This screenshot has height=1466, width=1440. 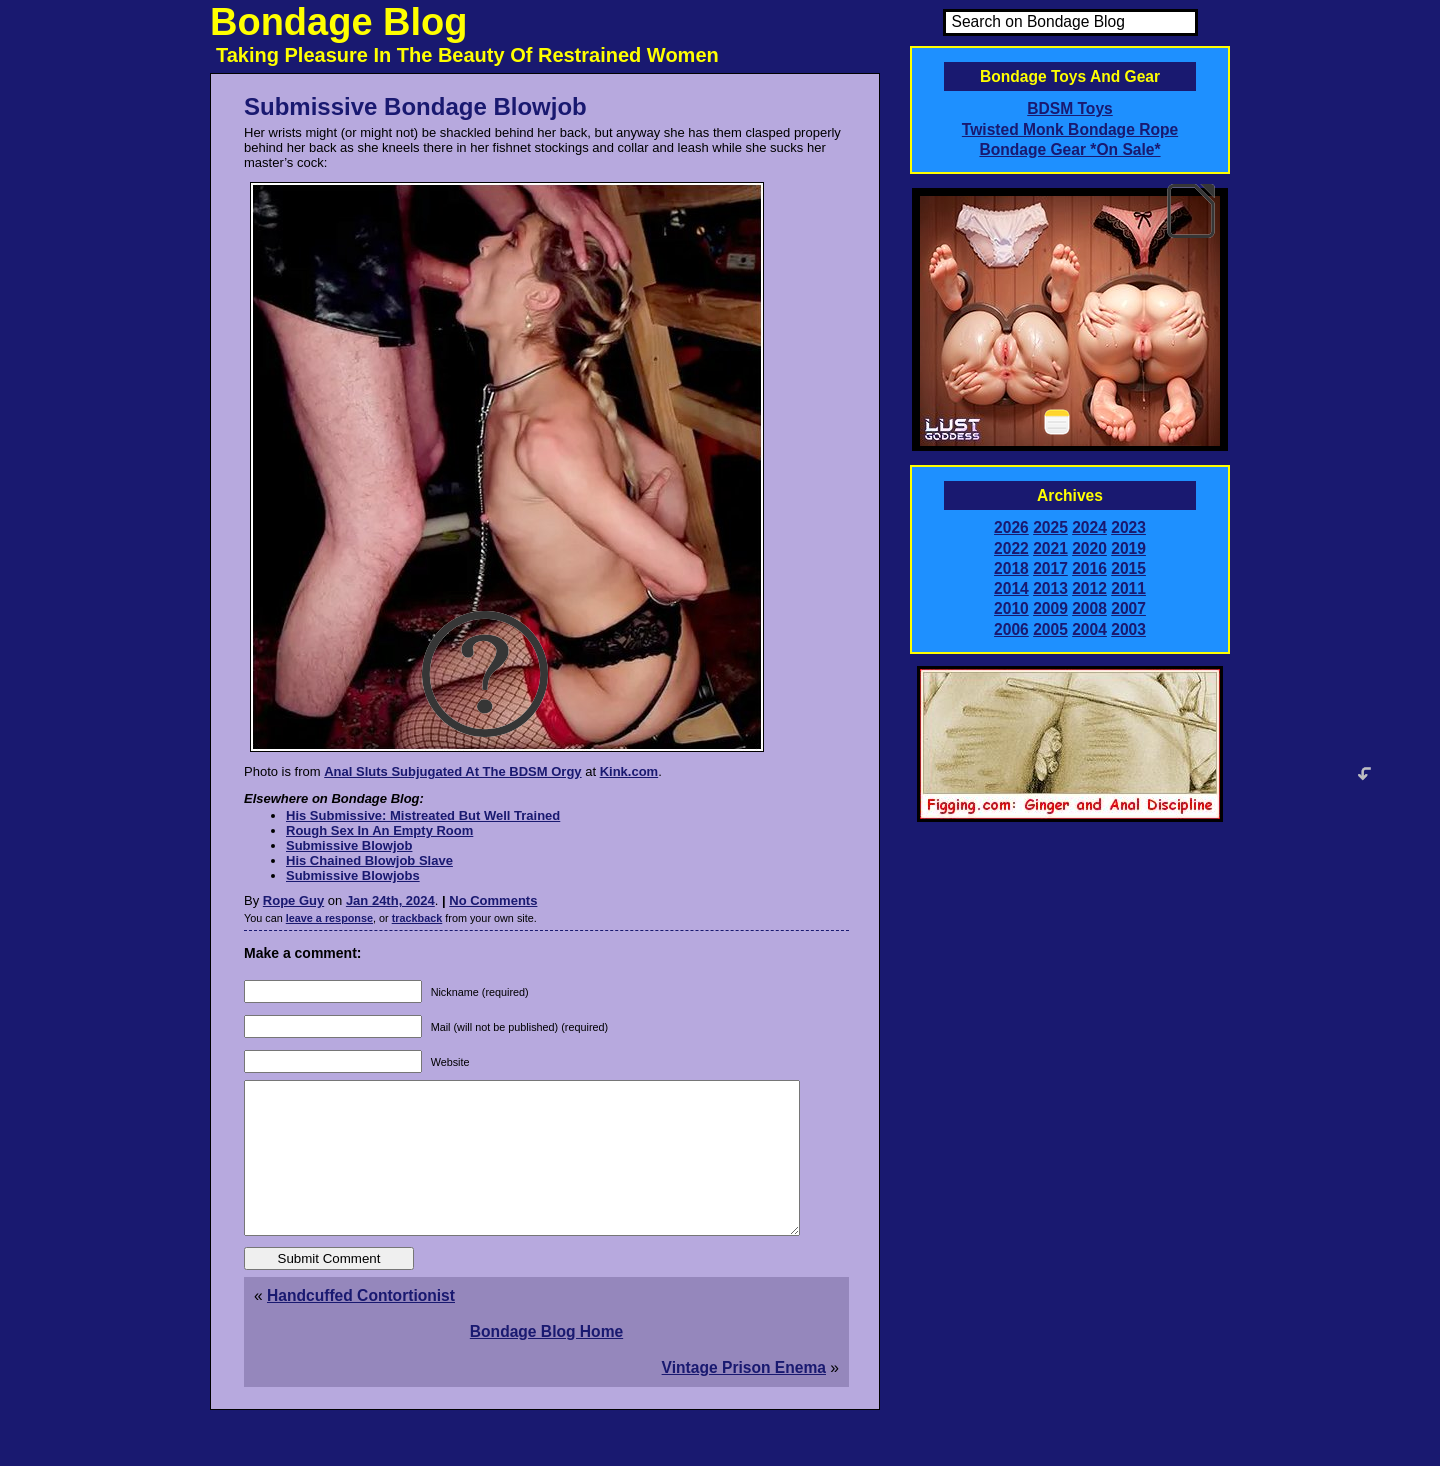 I want to click on access help or support resources, so click(x=485, y=674).